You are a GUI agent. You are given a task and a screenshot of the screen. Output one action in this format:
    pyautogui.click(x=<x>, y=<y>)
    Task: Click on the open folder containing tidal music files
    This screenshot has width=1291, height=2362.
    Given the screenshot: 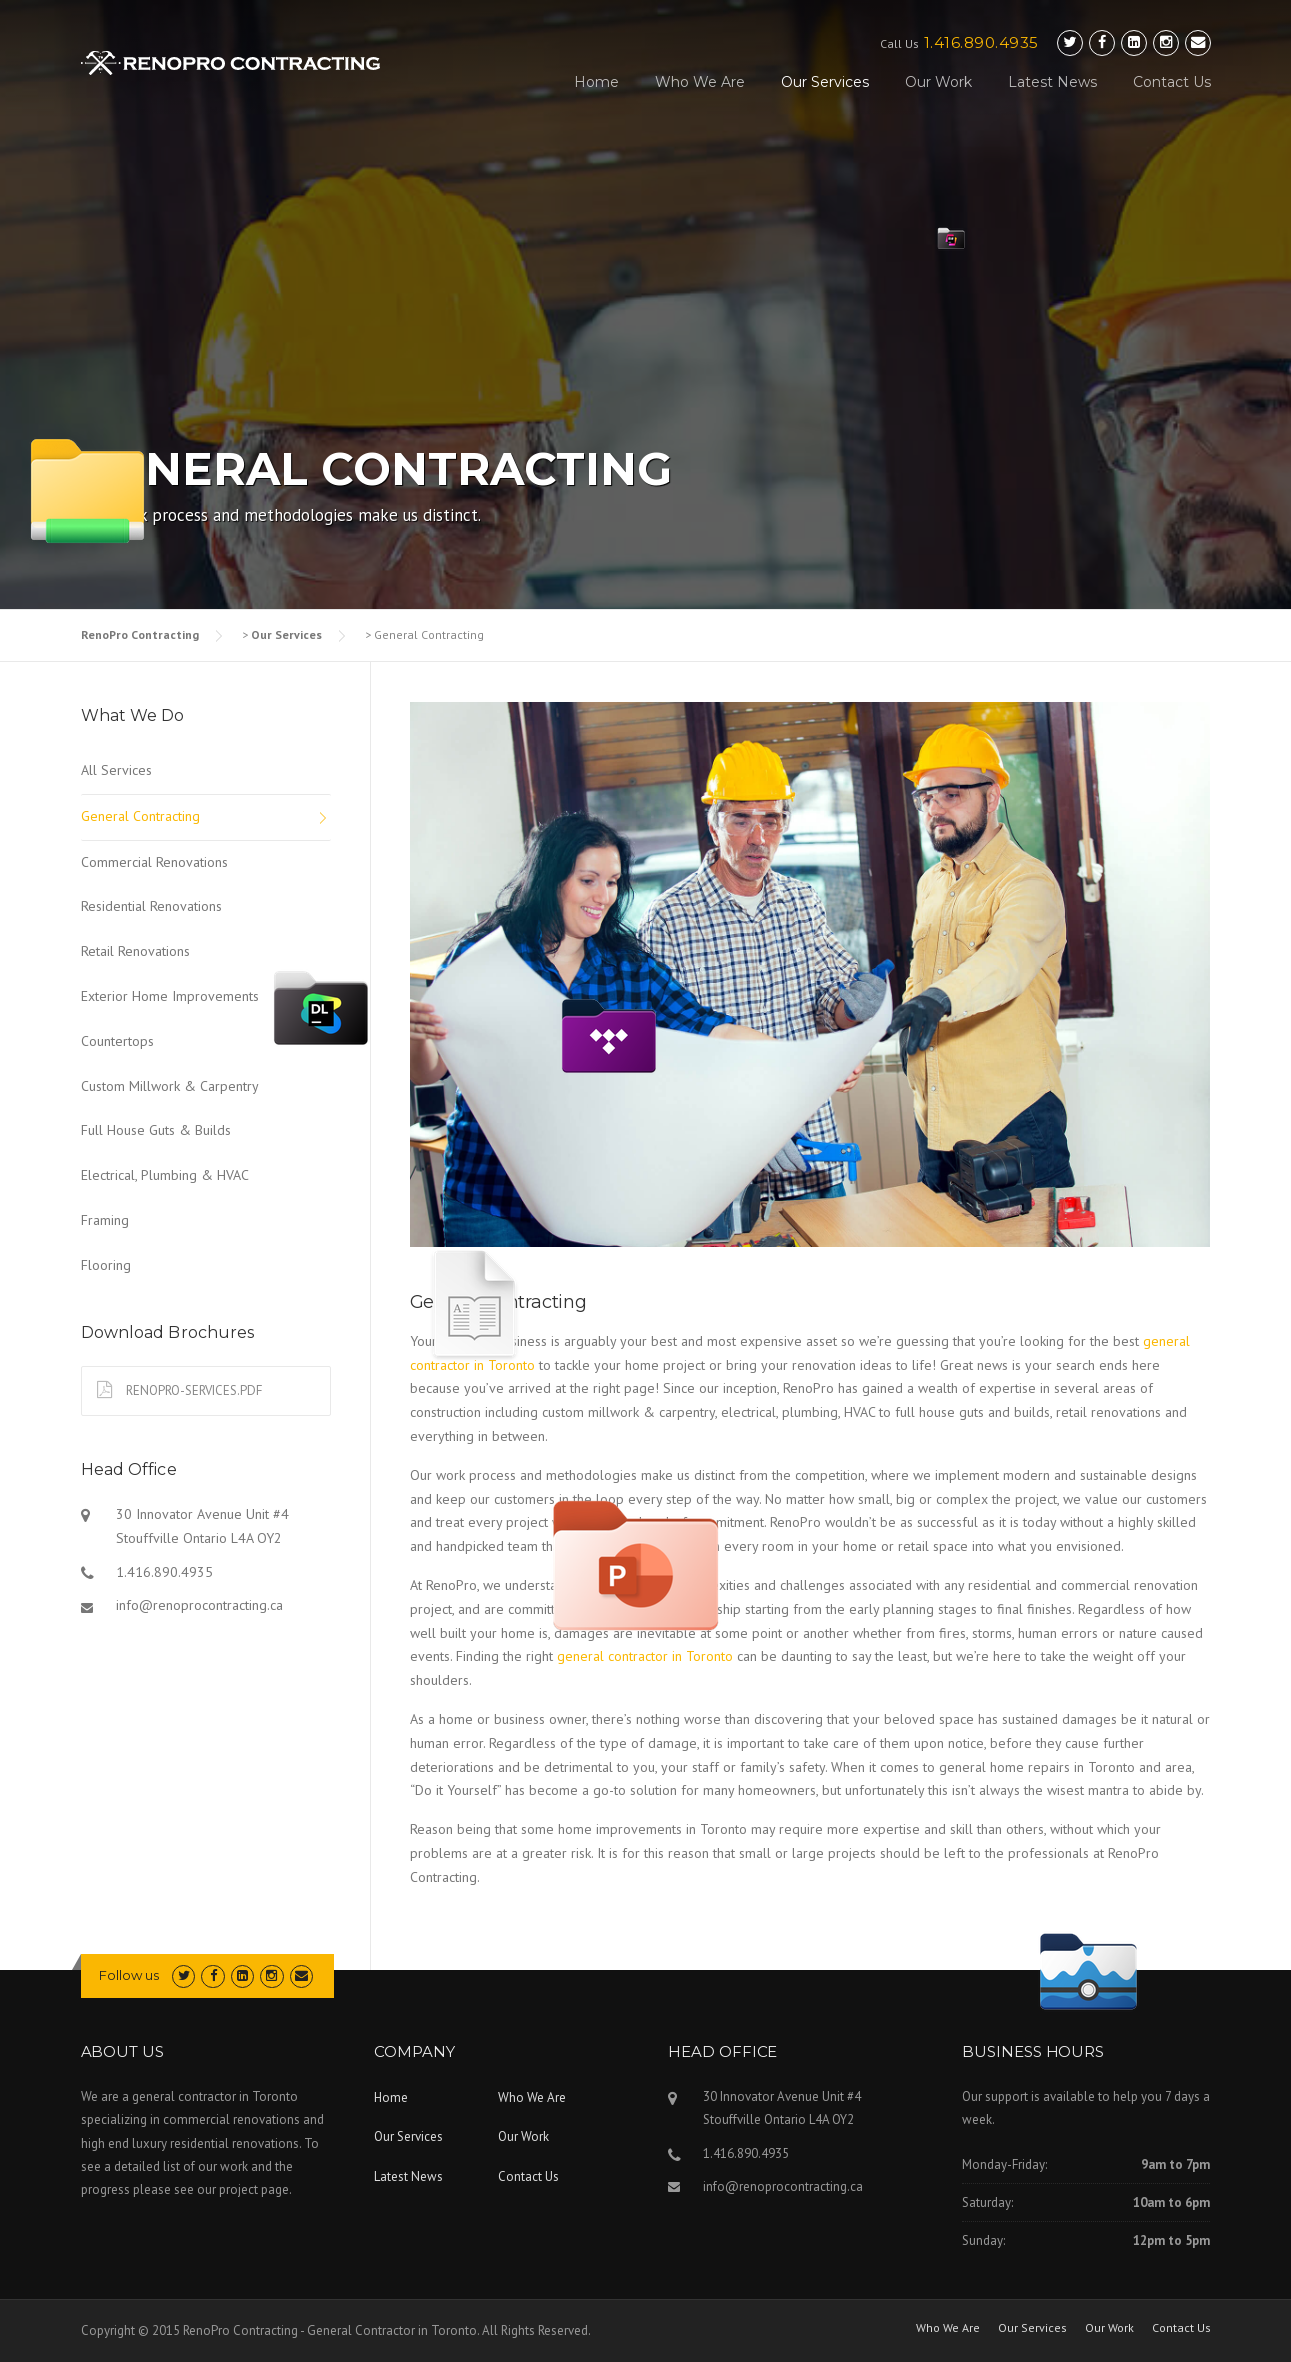 What is the action you would take?
    pyautogui.click(x=608, y=1038)
    